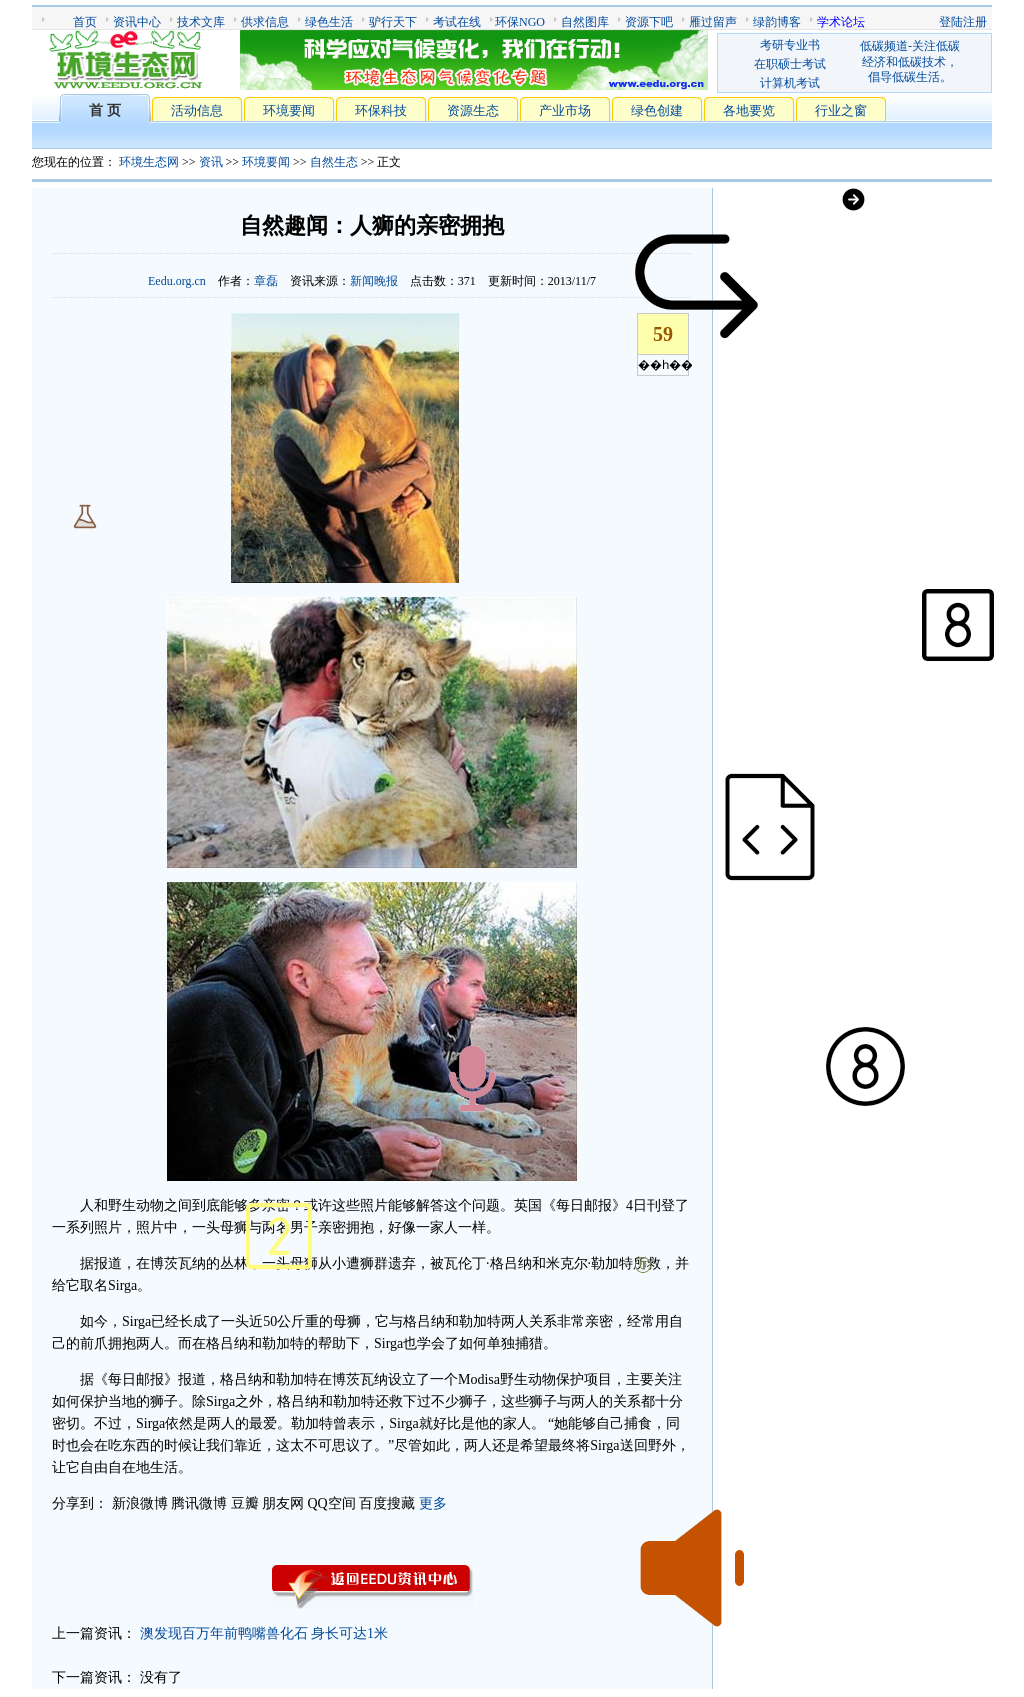 The image size is (1024, 1697). I want to click on tap to start voice recording, so click(472, 1078).